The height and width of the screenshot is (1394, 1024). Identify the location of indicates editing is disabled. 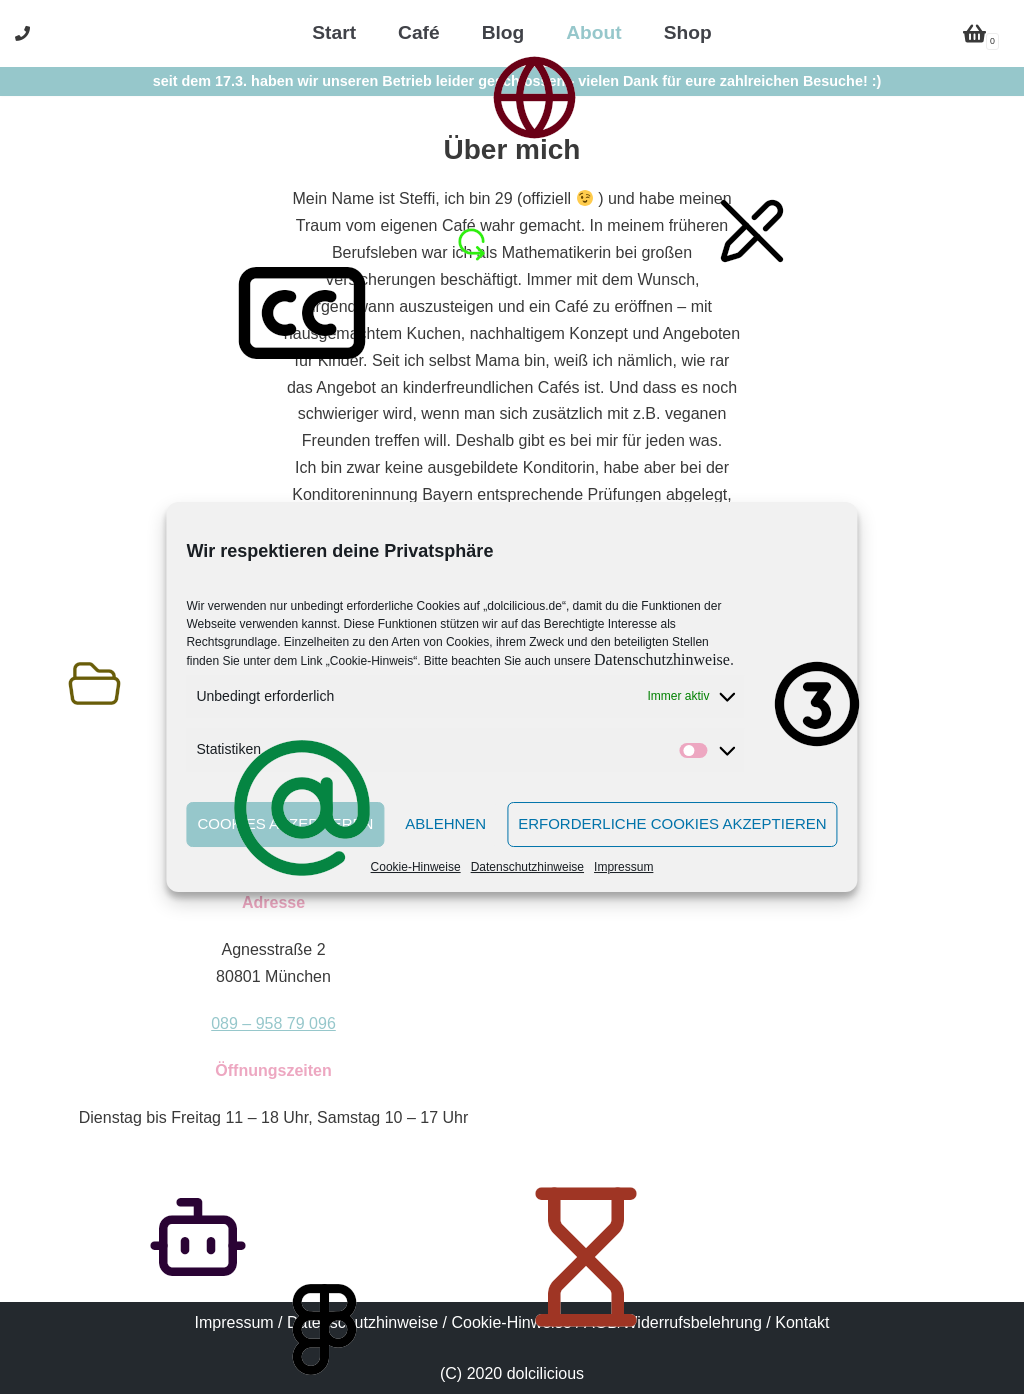
(752, 231).